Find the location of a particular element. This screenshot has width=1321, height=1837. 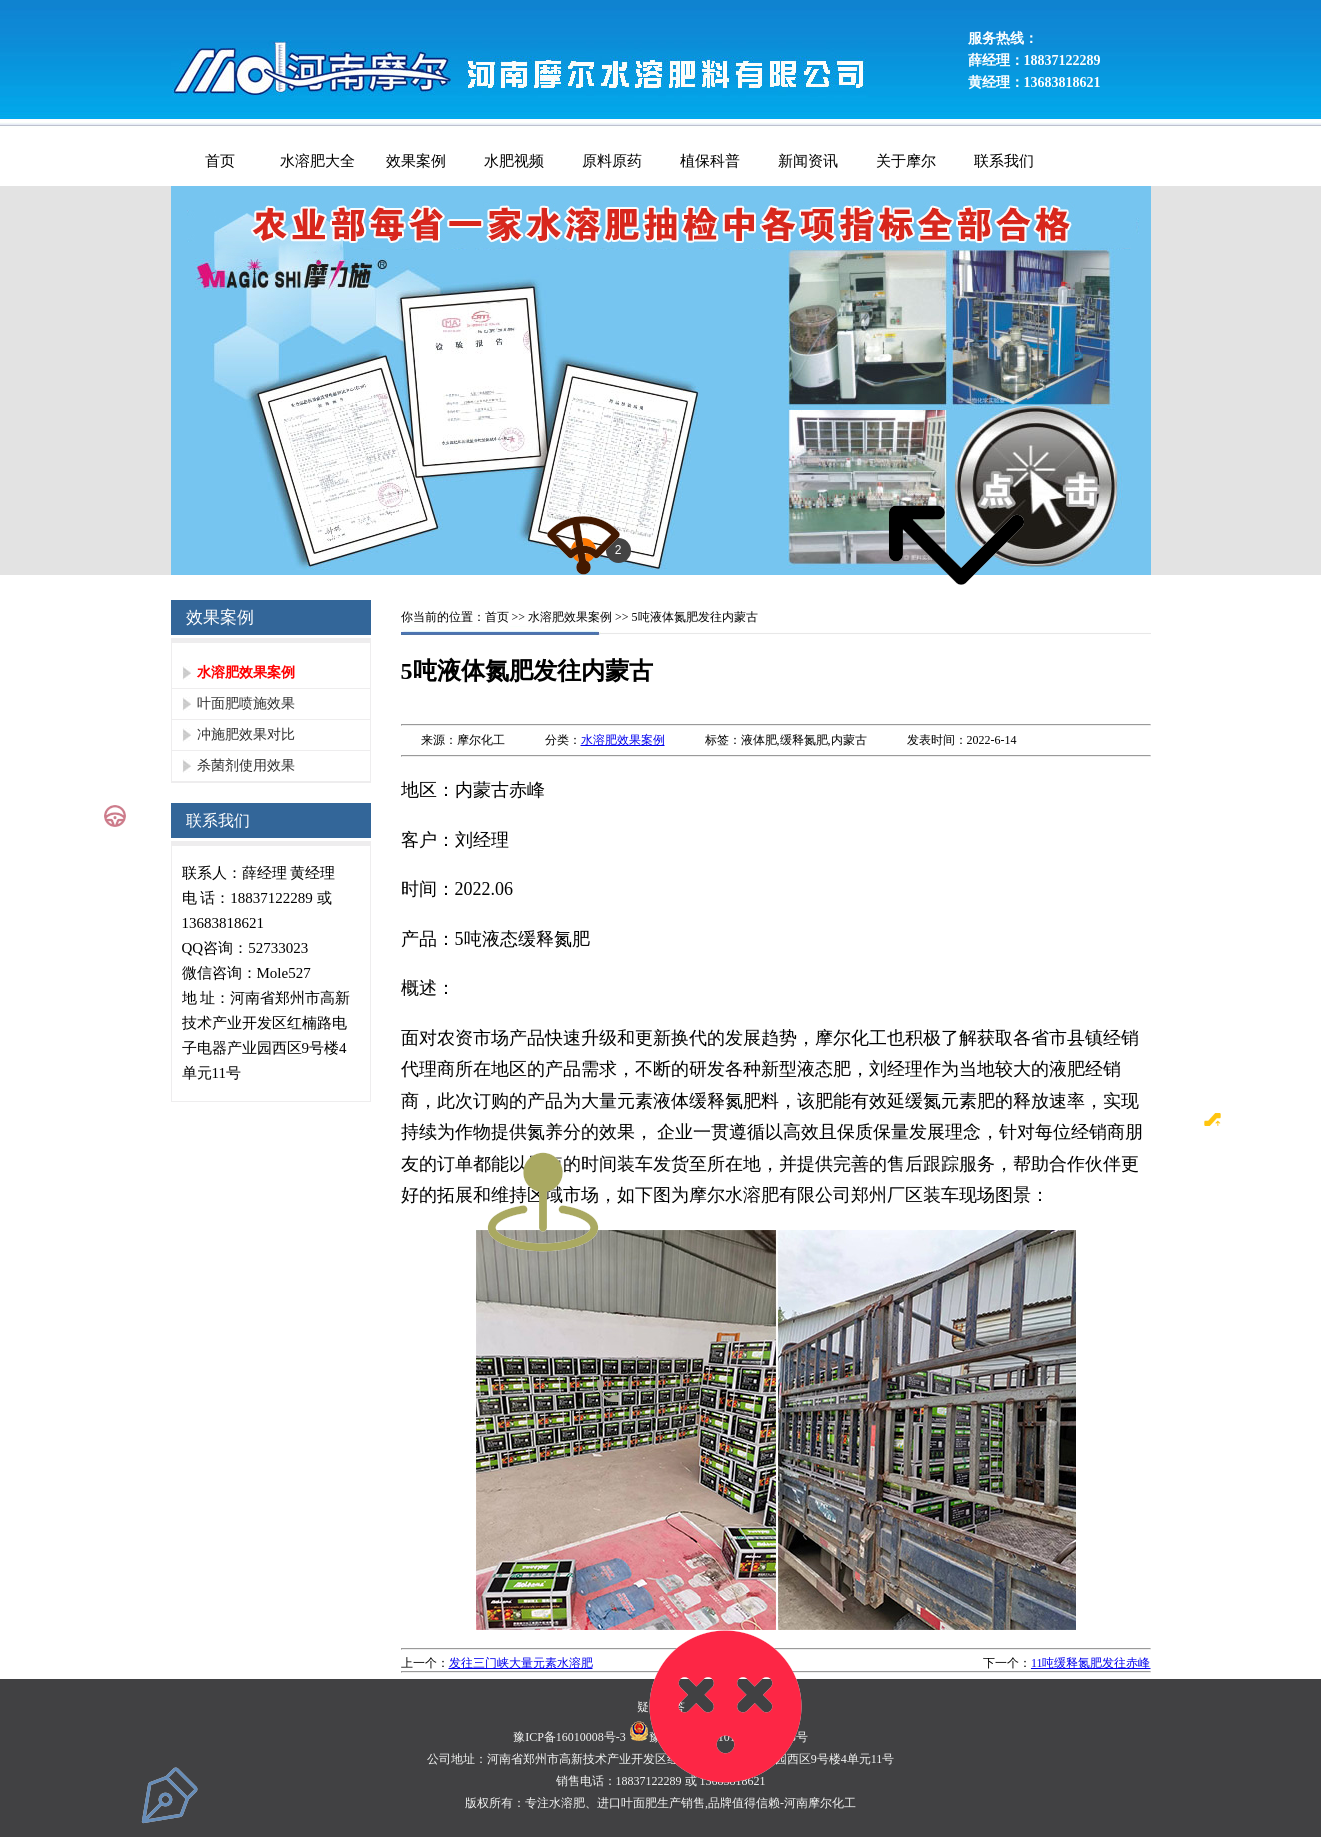

indicates escalator going up is located at coordinates (1212, 1119).